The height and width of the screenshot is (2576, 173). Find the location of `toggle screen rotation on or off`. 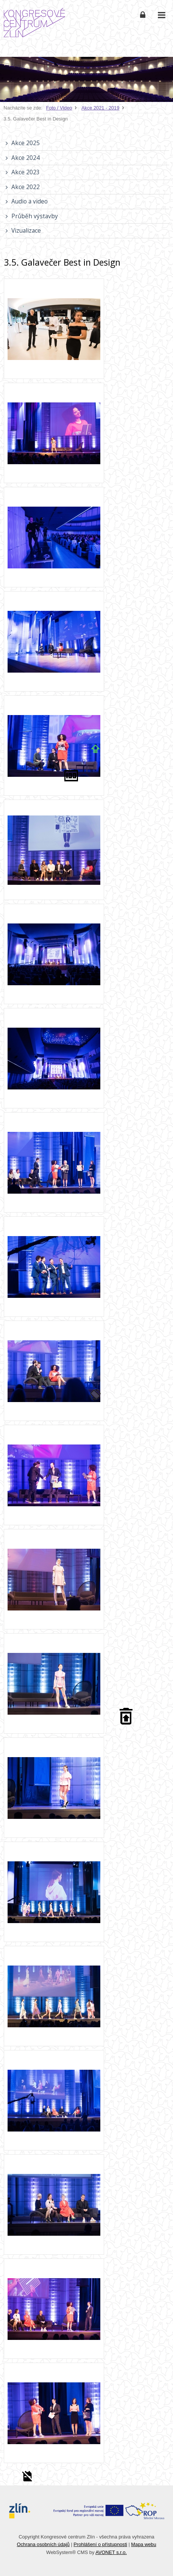

toggle screen rotation on or off is located at coordinates (95, 1394).